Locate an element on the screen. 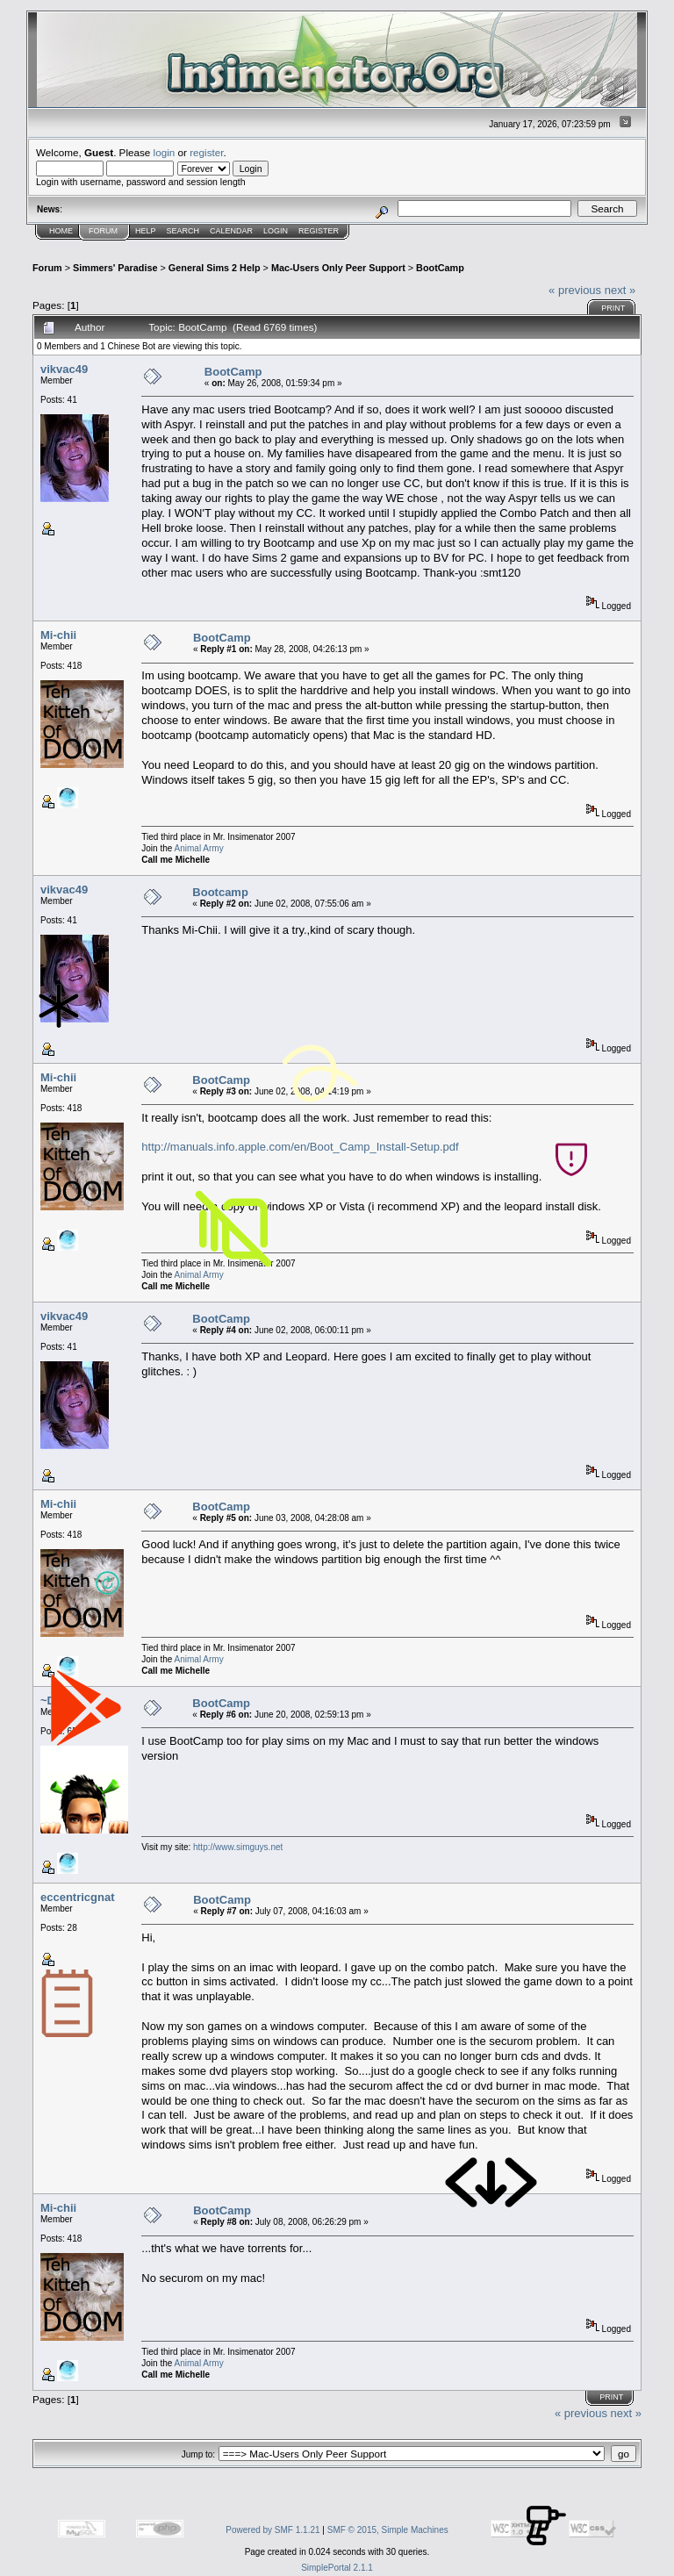 The image size is (674, 2576). toggle freehand drawing or scribble mode is located at coordinates (316, 1073).